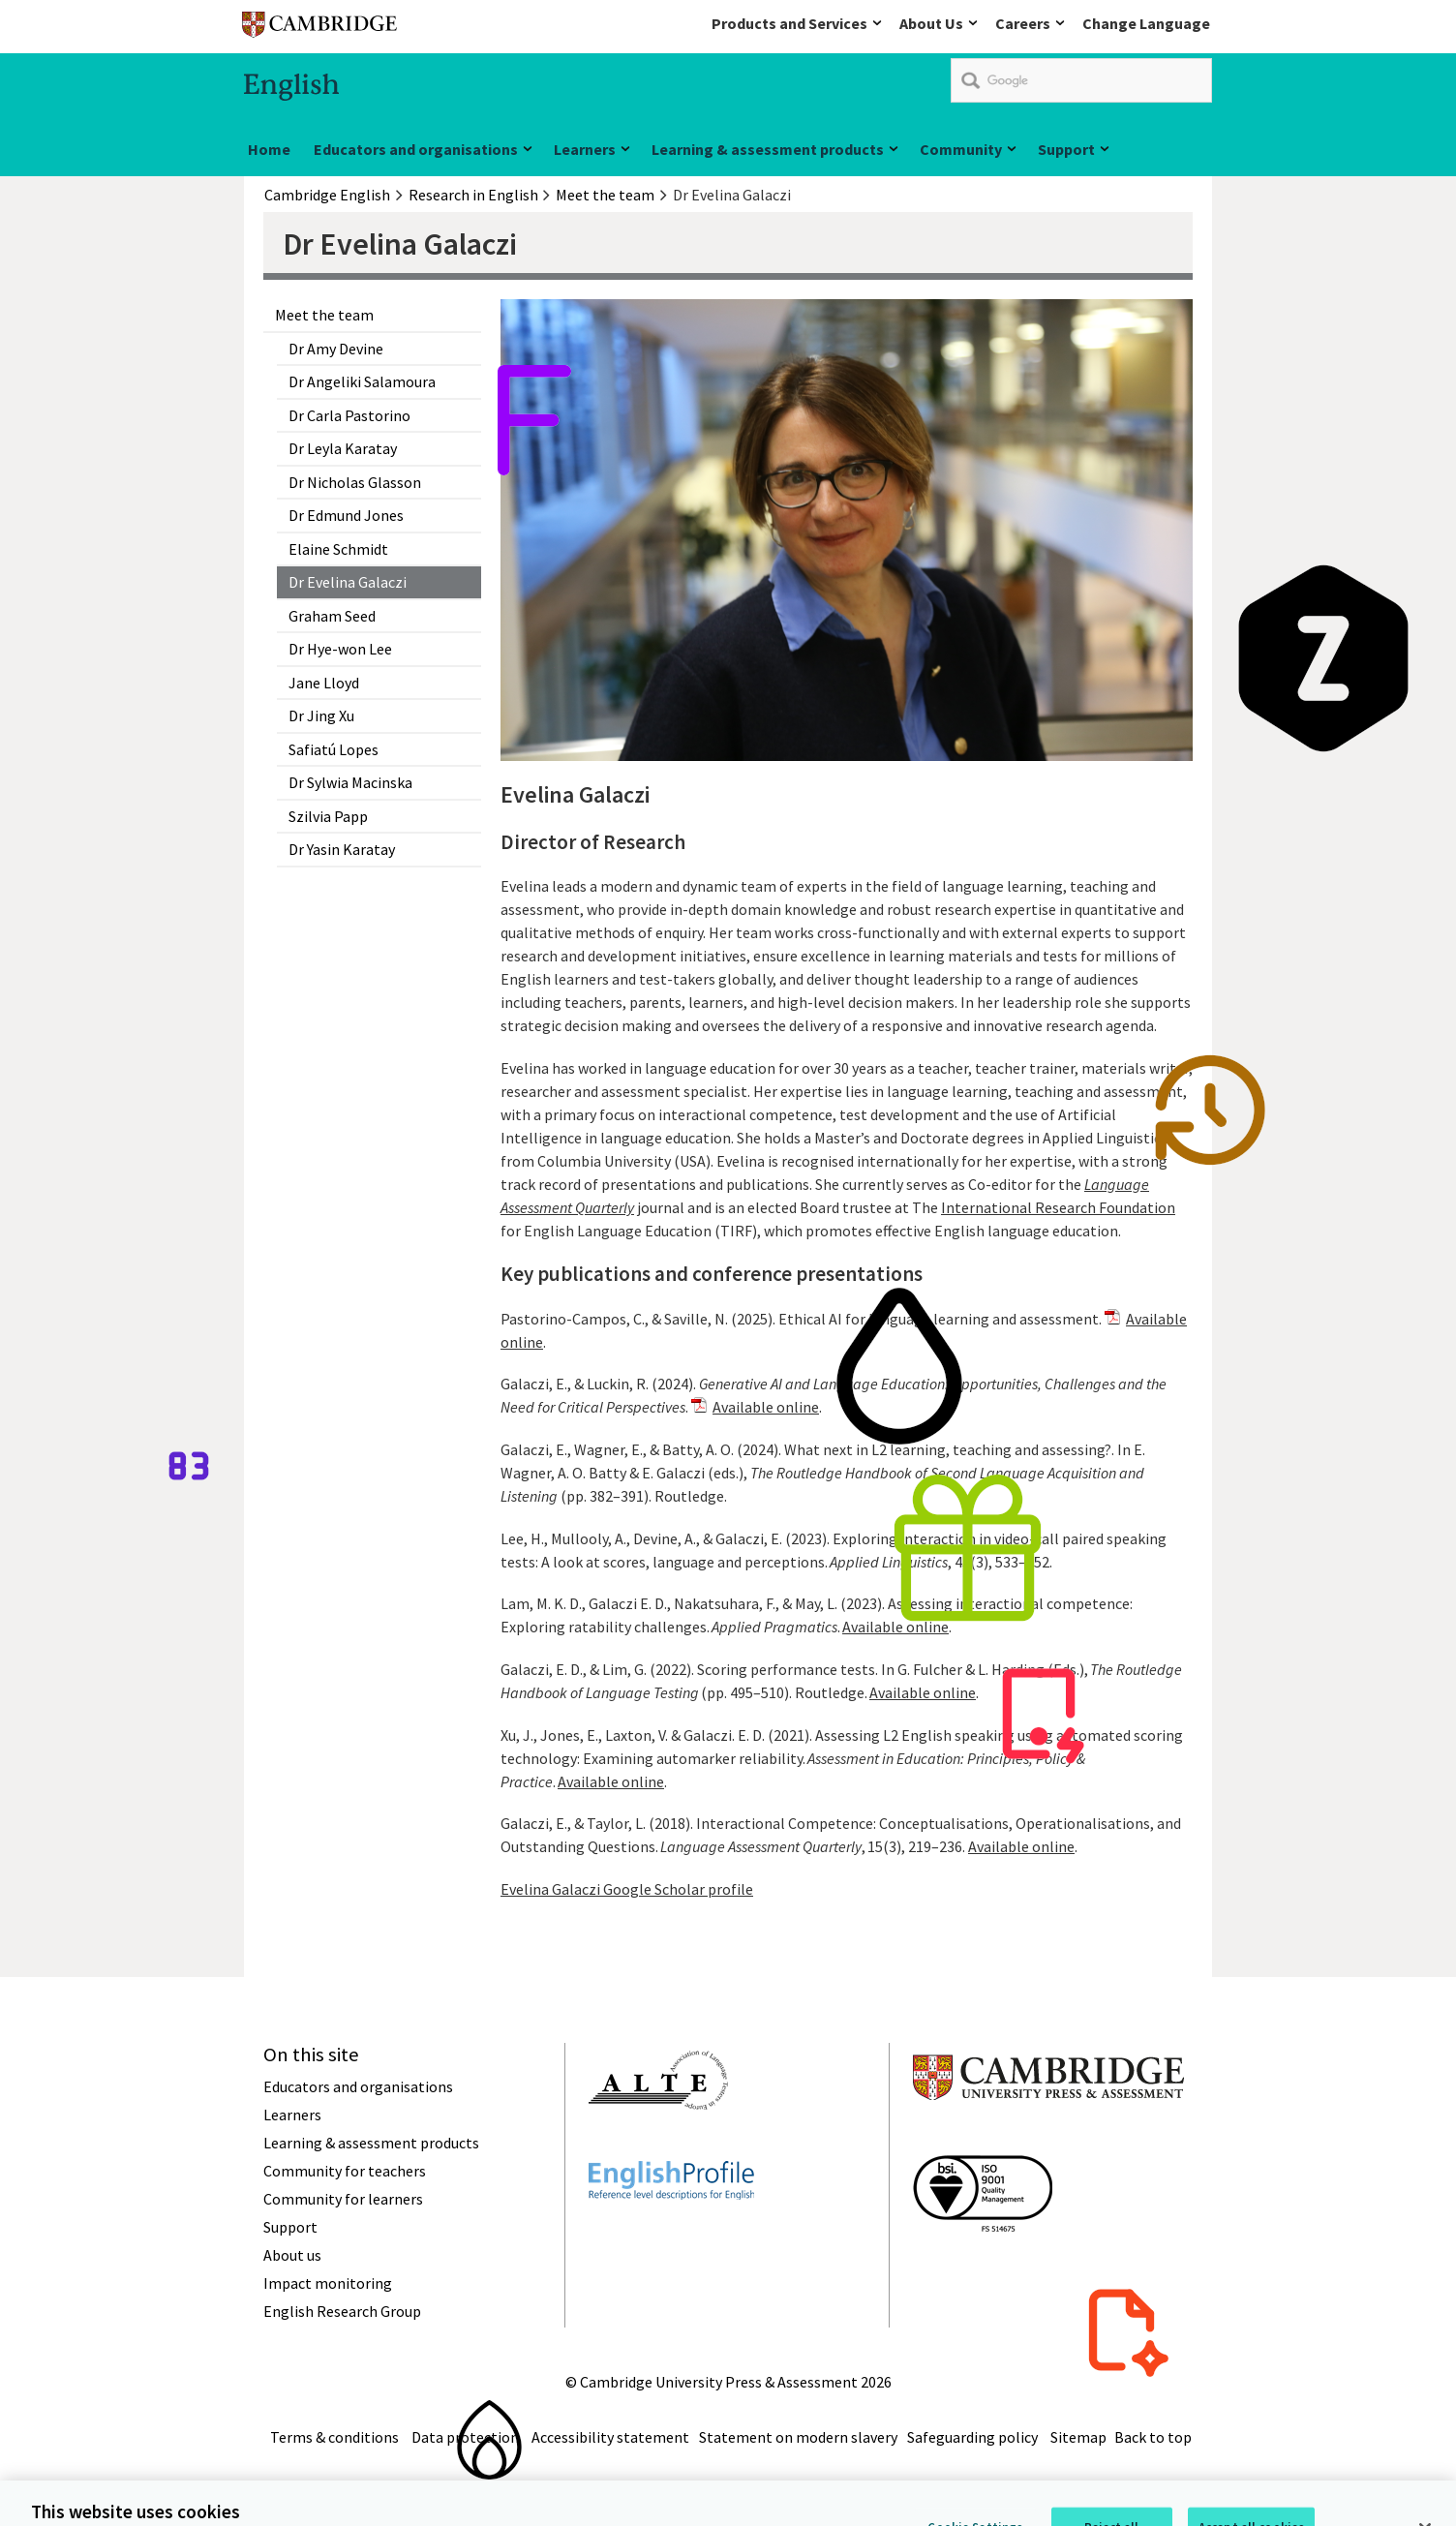 This screenshot has width=1456, height=2526. What do you see at coordinates (489, 2441) in the screenshot?
I see `indicates trending or popular content` at bounding box center [489, 2441].